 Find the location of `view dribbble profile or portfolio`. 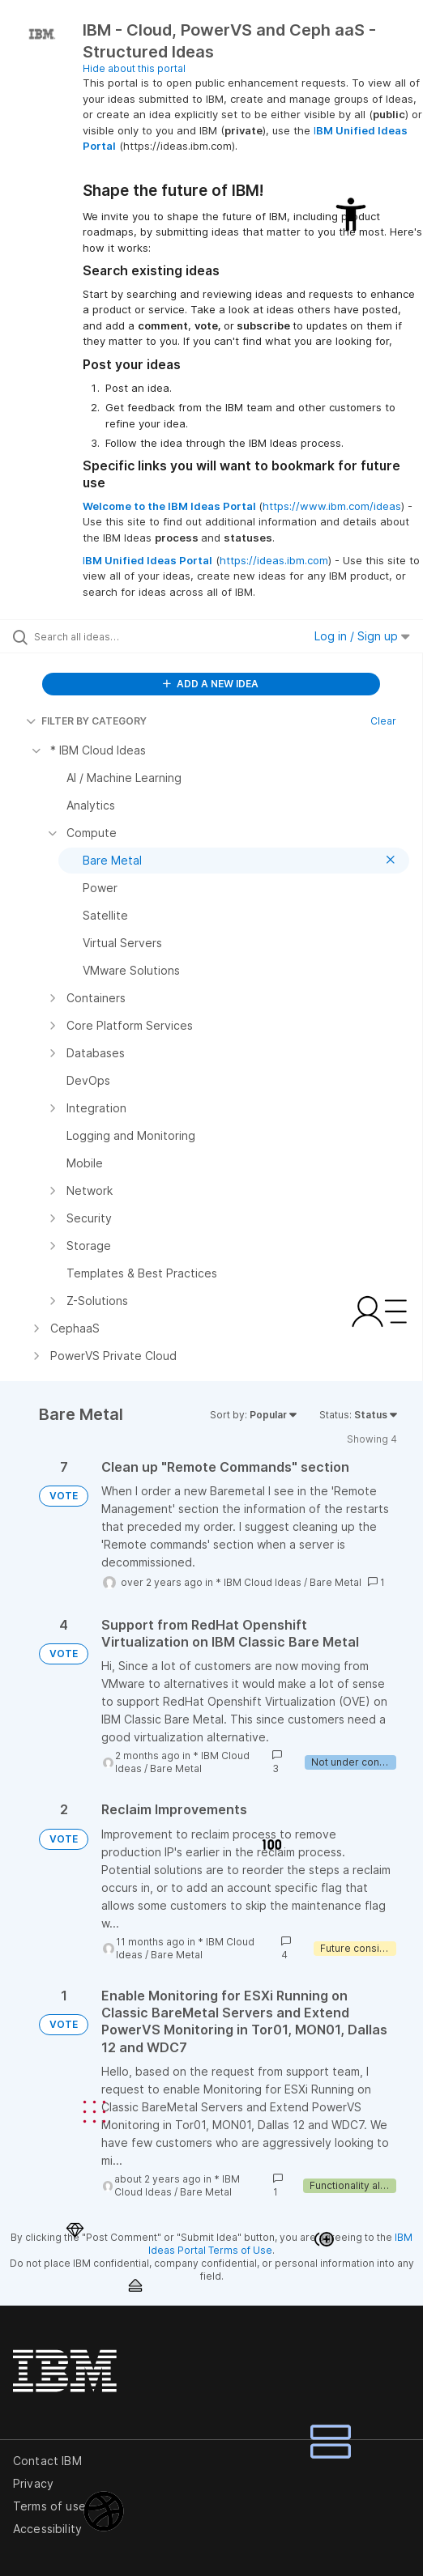

view dribbble profile or portfolio is located at coordinates (104, 2511).